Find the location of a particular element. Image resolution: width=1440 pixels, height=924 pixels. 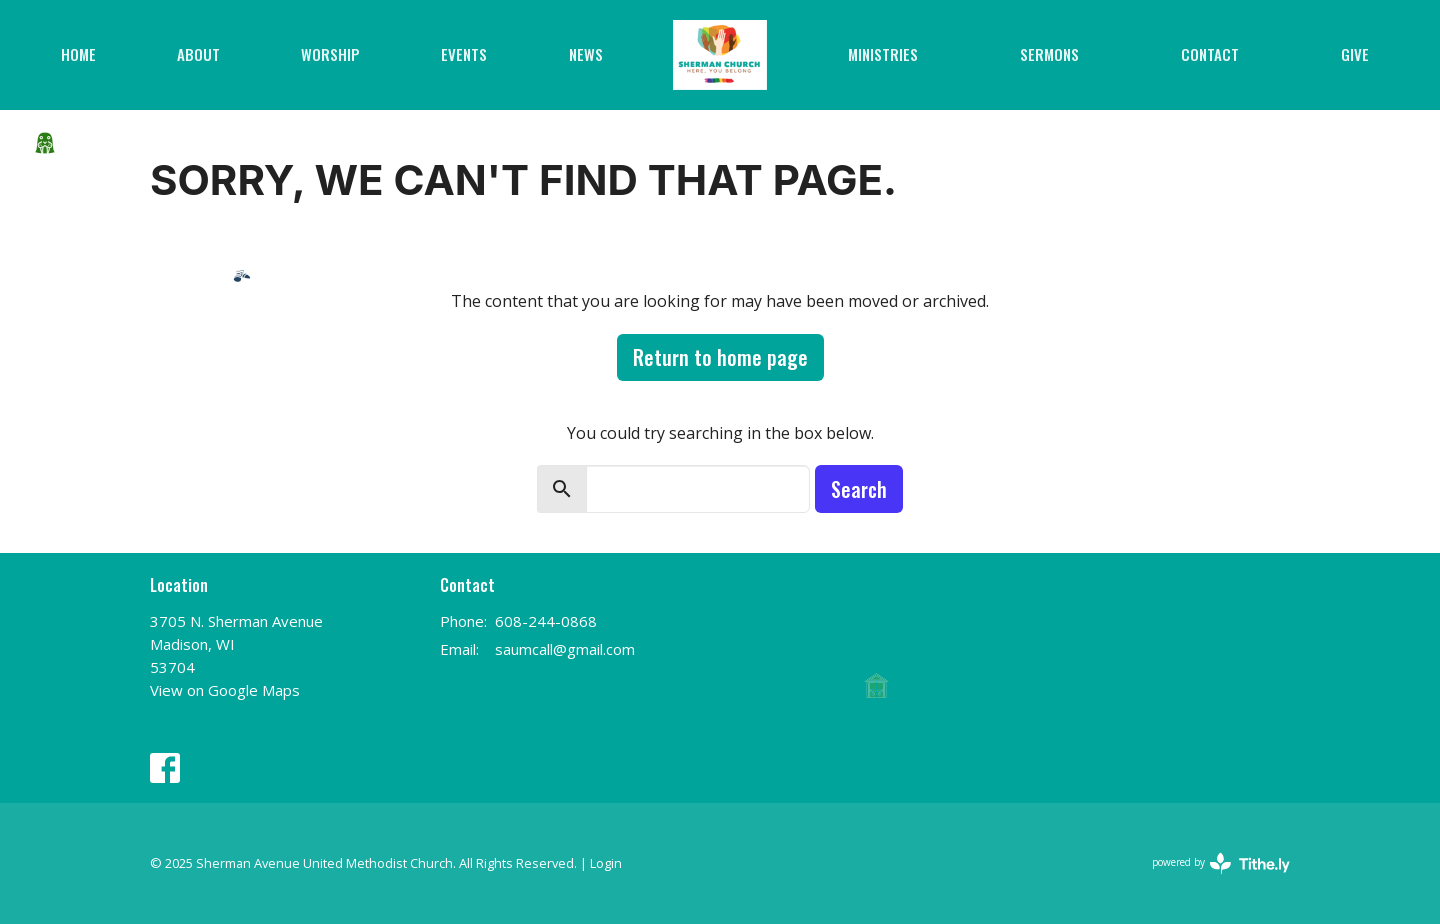

sonic the hedgehog character or game reference is located at coordinates (242, 276).